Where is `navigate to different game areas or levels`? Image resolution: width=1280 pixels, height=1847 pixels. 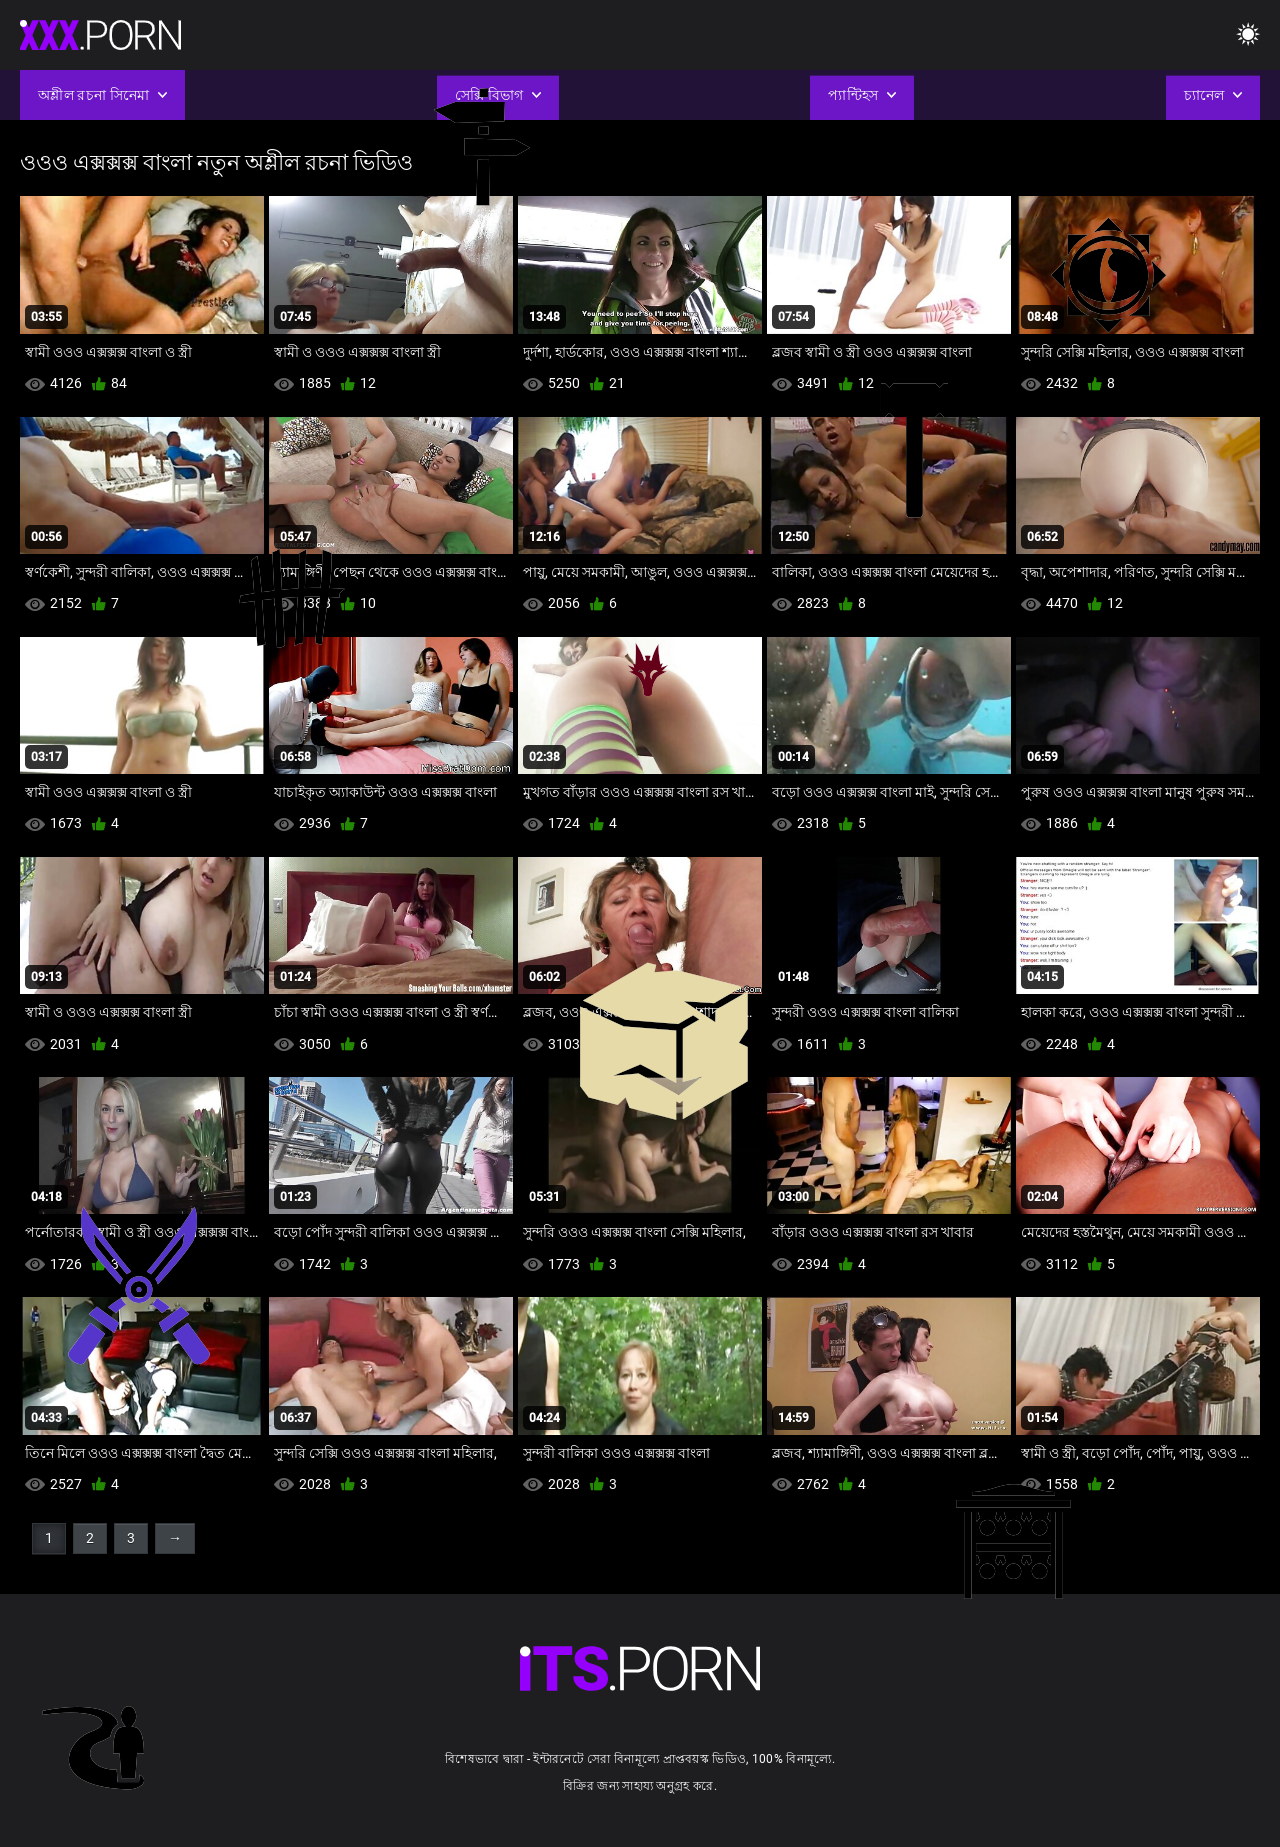 navigate to different game areas or levels is located at coordinates (482, 145).